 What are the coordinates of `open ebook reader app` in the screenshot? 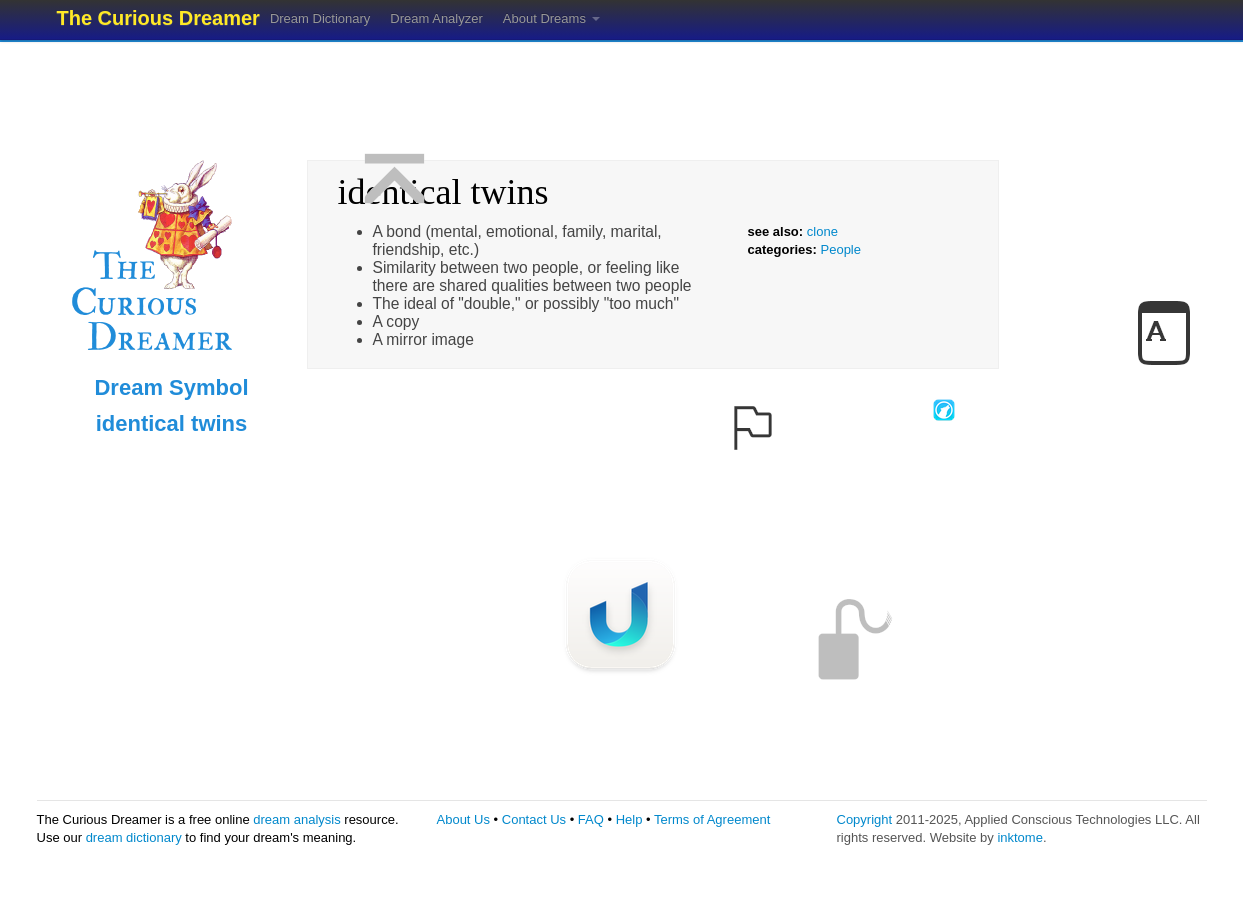 It's located at (1166, 333).